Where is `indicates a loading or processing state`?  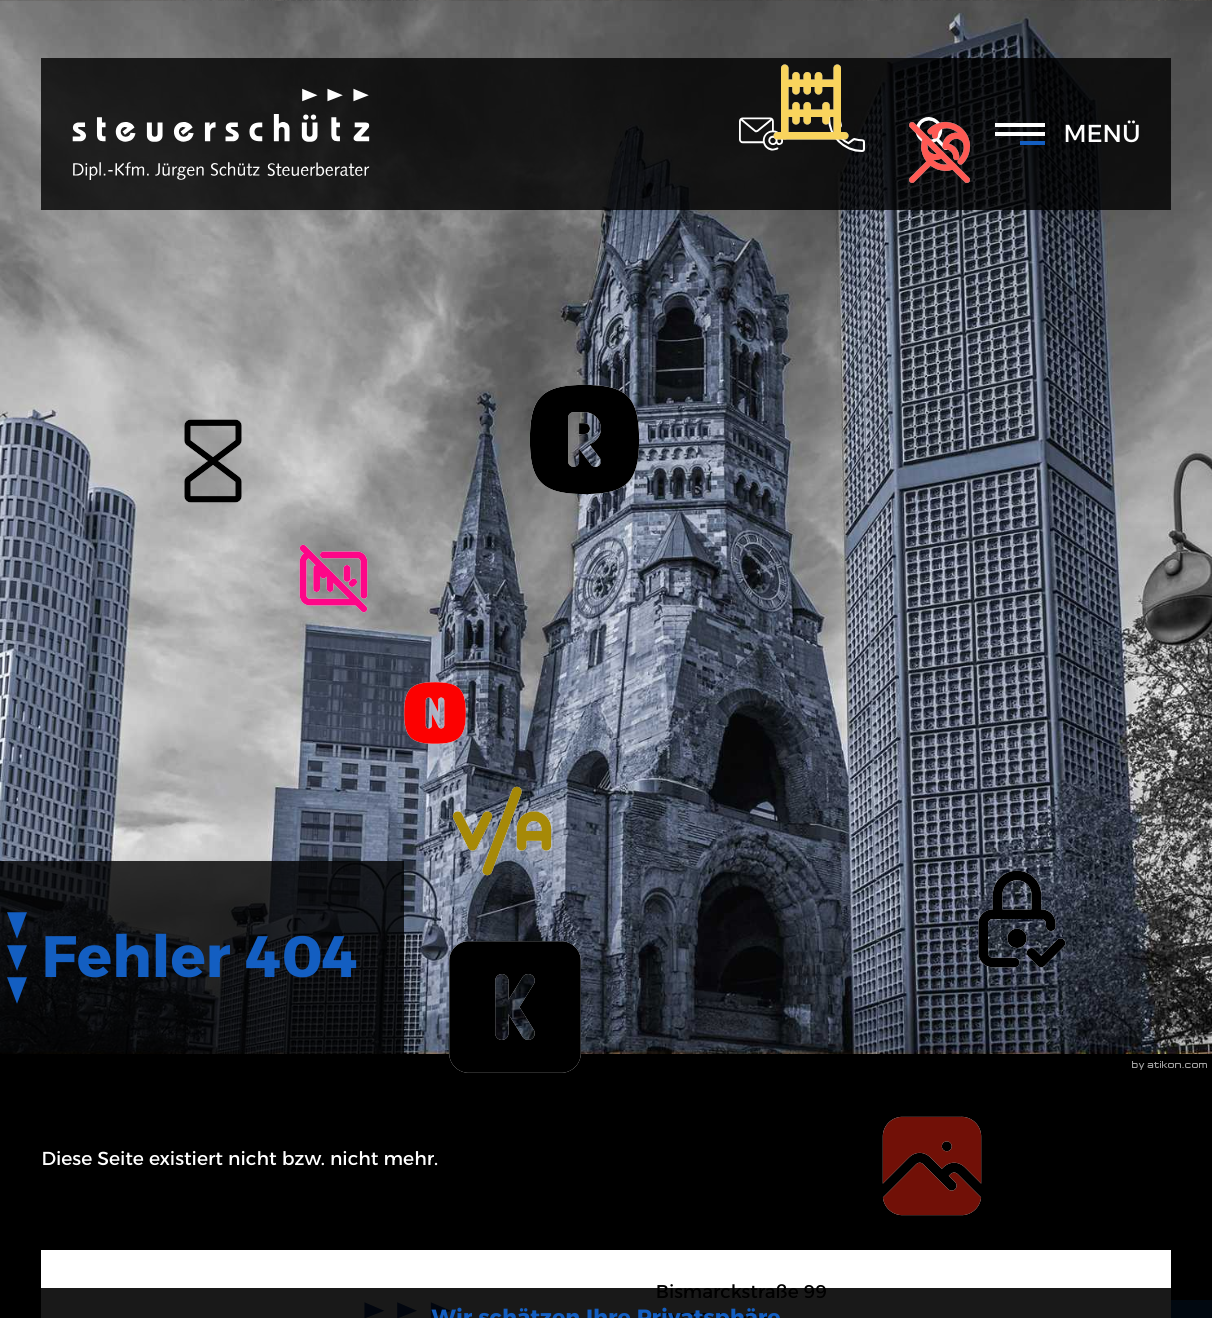
indicates a loading or processing state is located at coordinates (213, 461).